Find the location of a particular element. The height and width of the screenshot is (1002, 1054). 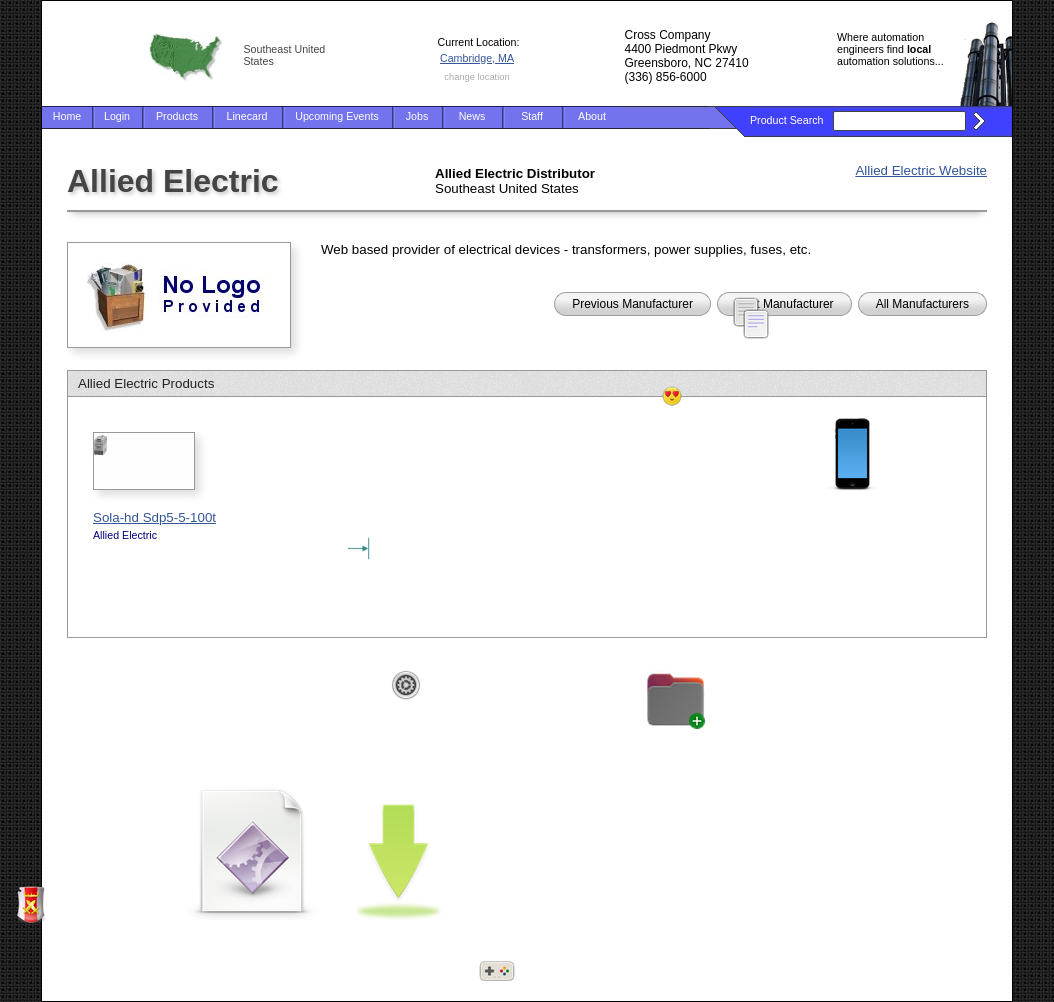

create a new folder is located at coordinates (675, 699).